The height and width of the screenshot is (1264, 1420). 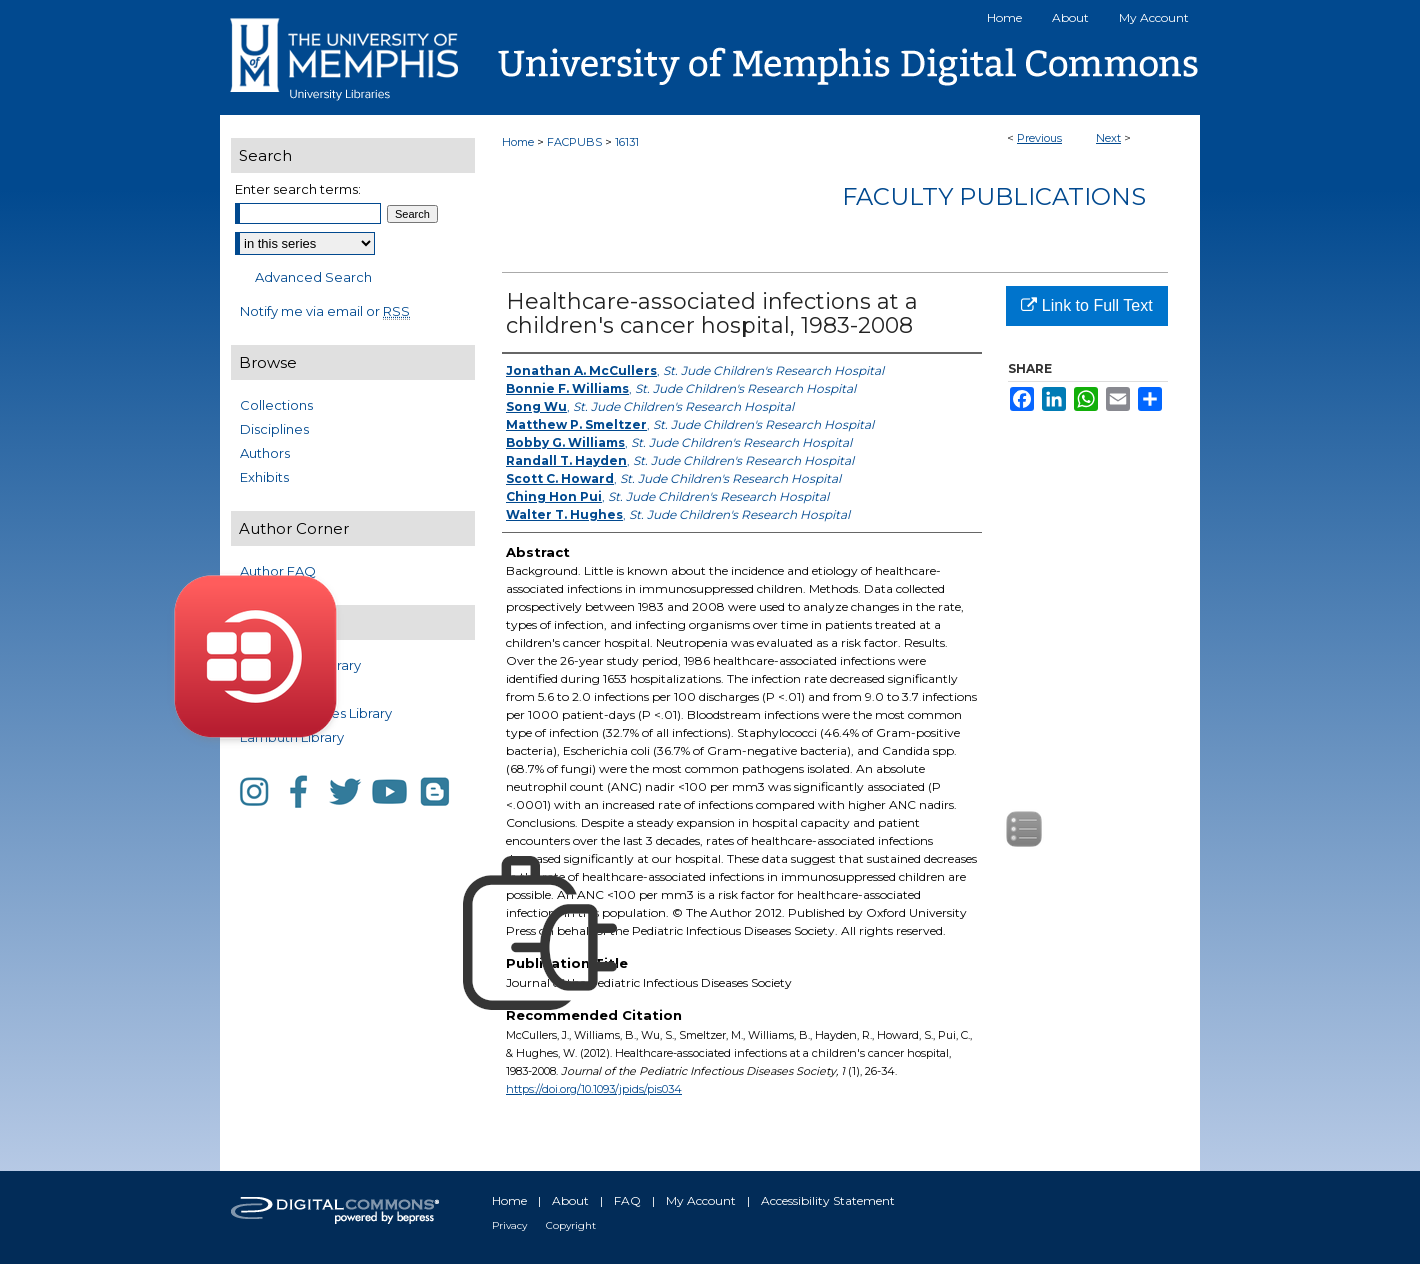 I want to click on open the reminders app, so click(x=1024, y=829).